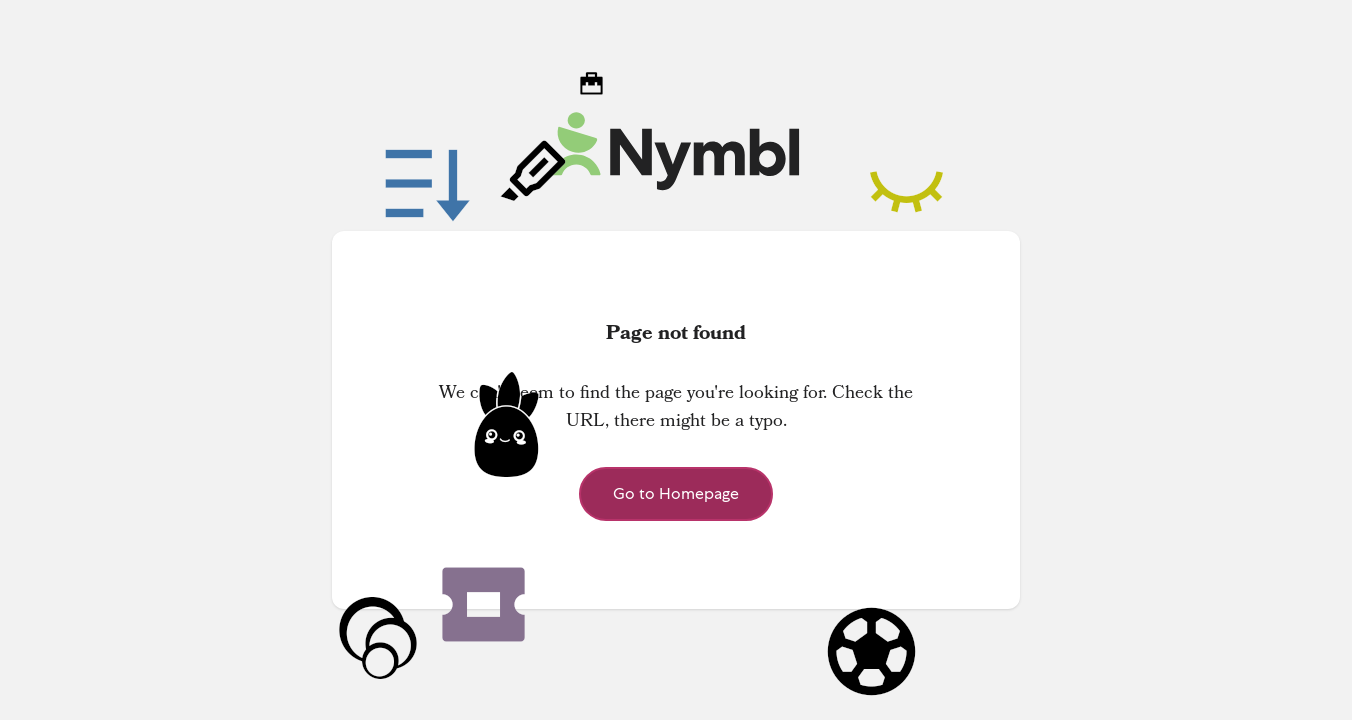 The height and width of the screenshot is (720, 1352). Describe the element at coordinates (378, 638) in the screenshot. I see `OCLC company logo` at that location.